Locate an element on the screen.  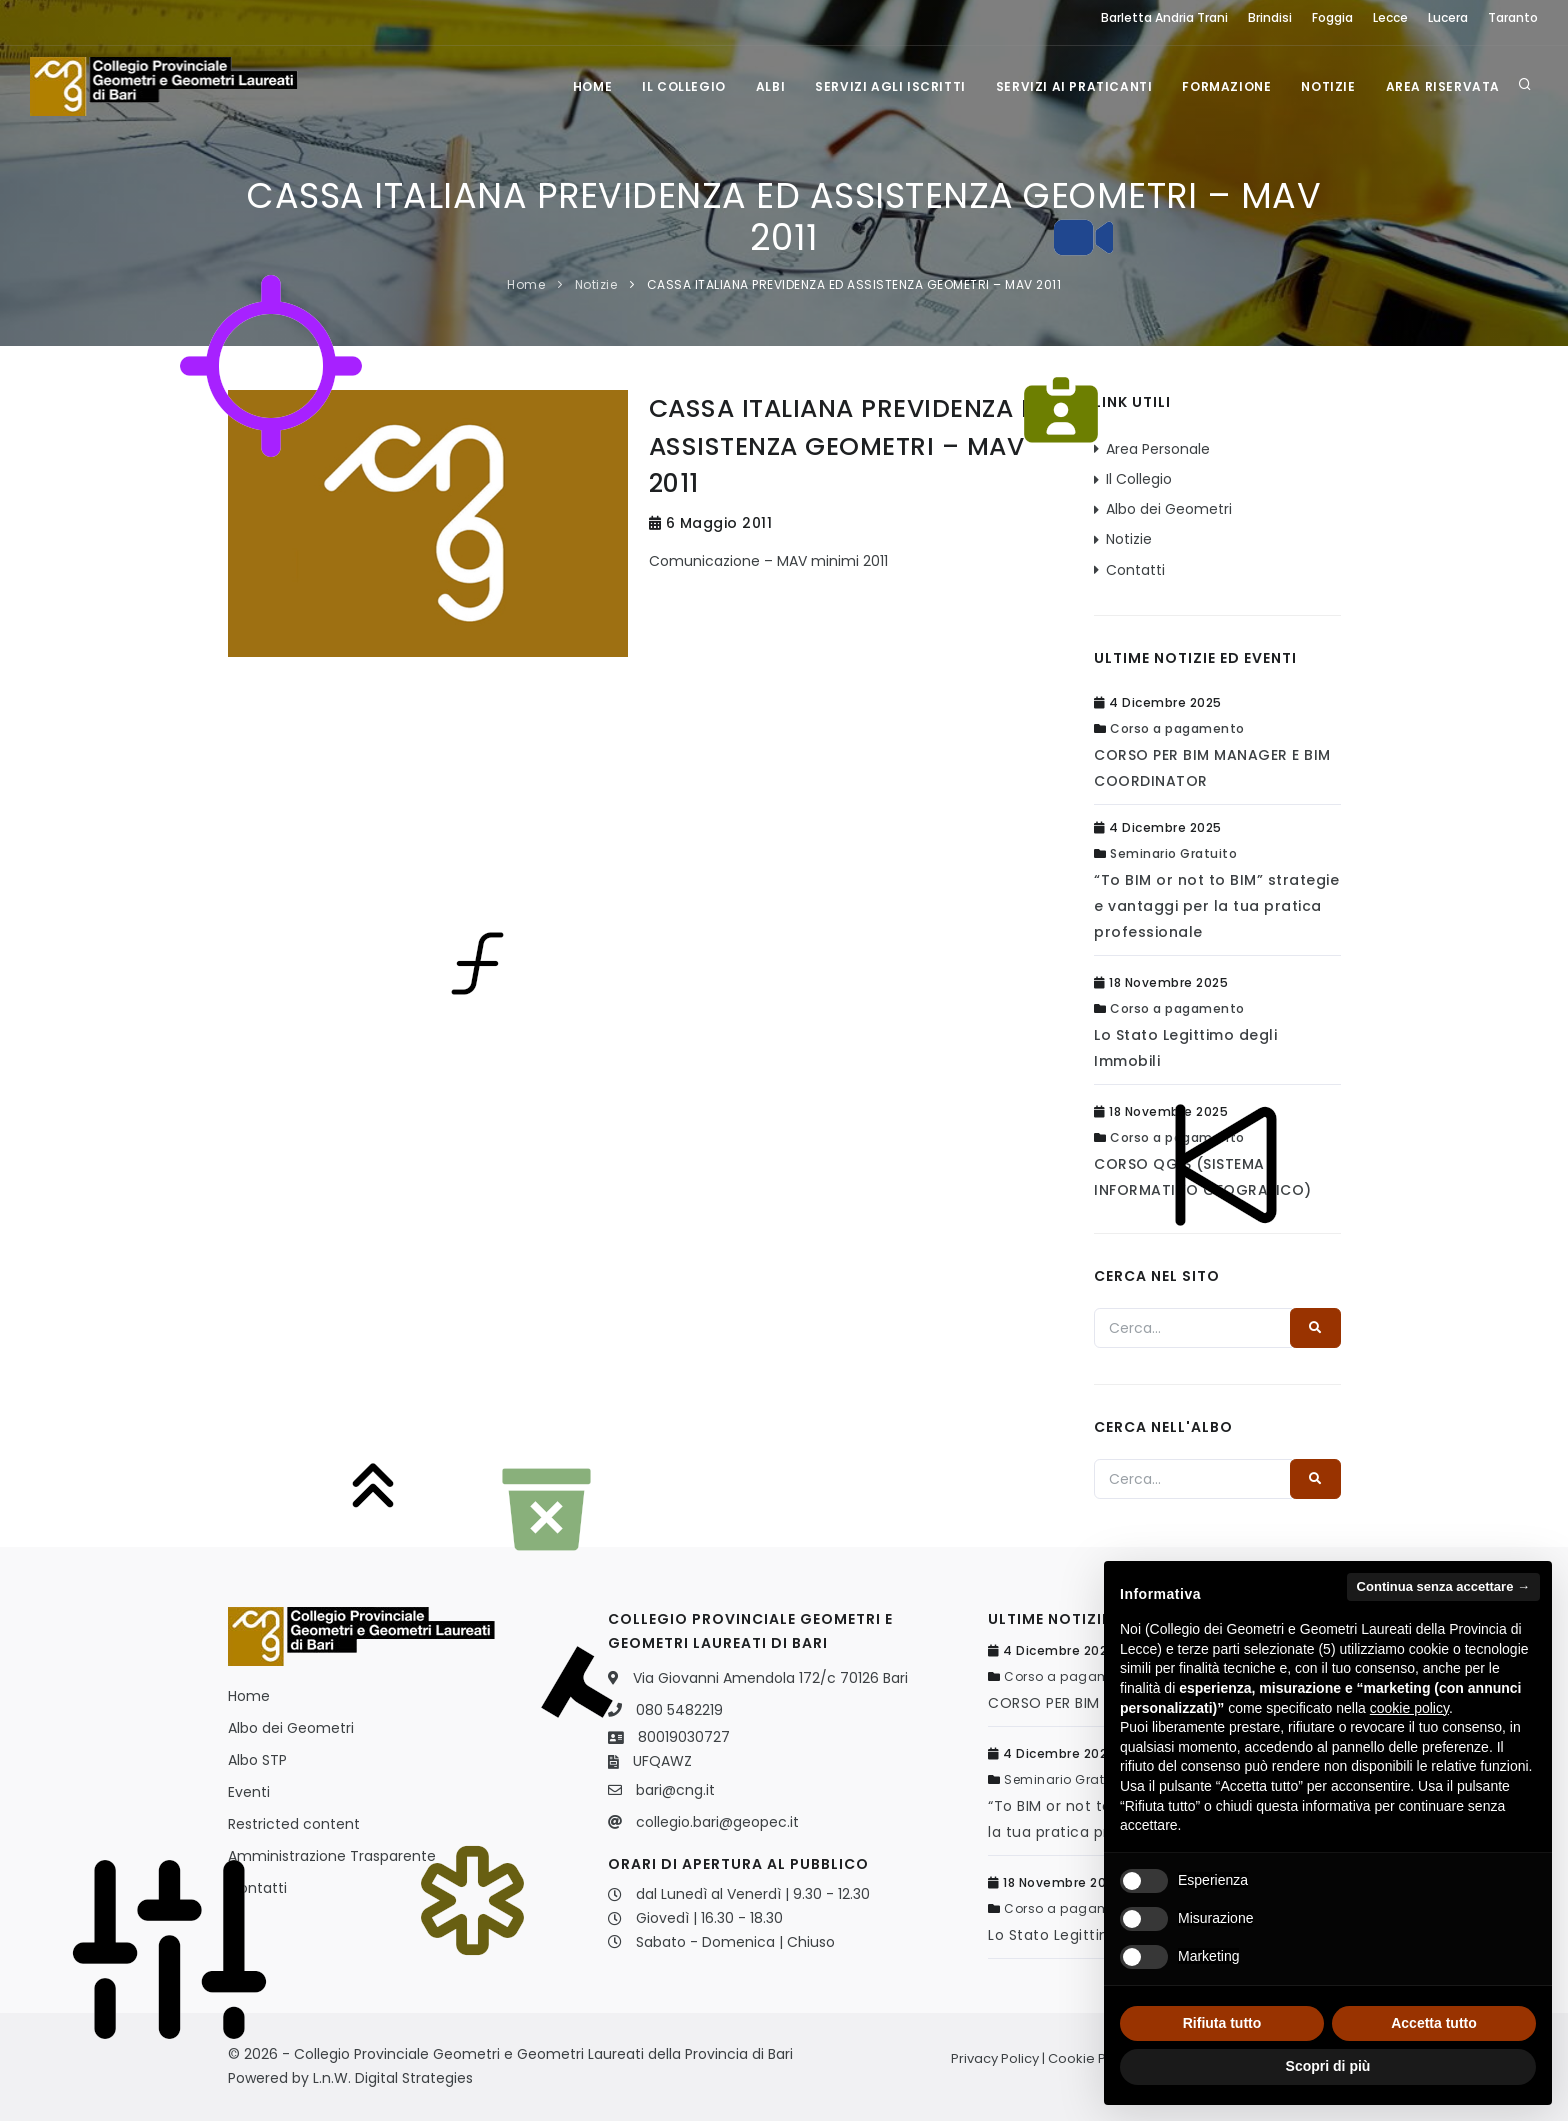
scroll to top of page is located at coordinates (373, 1487).